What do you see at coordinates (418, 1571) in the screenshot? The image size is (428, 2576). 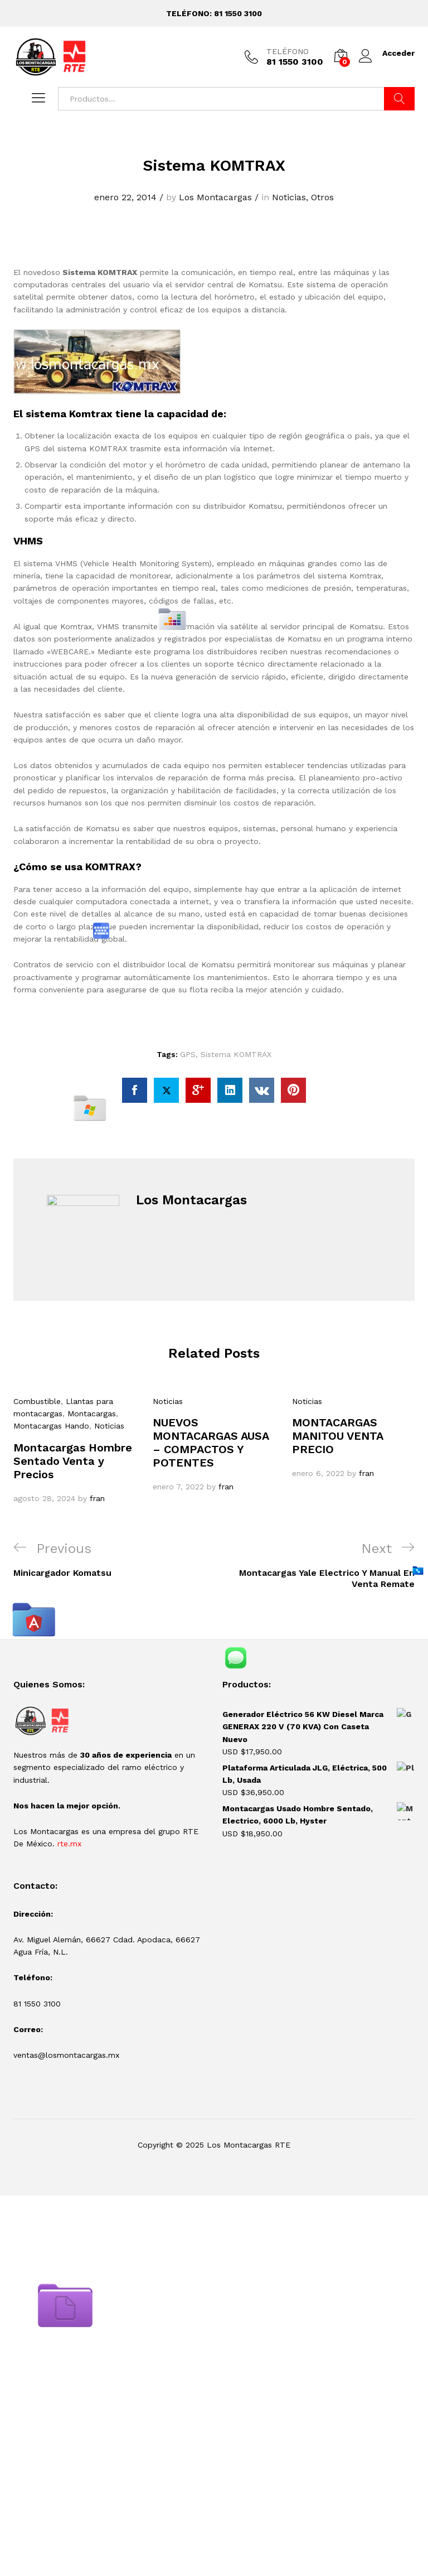 I see `open wondershare mirrorgo files folder` at bounding box center [418, 1571].